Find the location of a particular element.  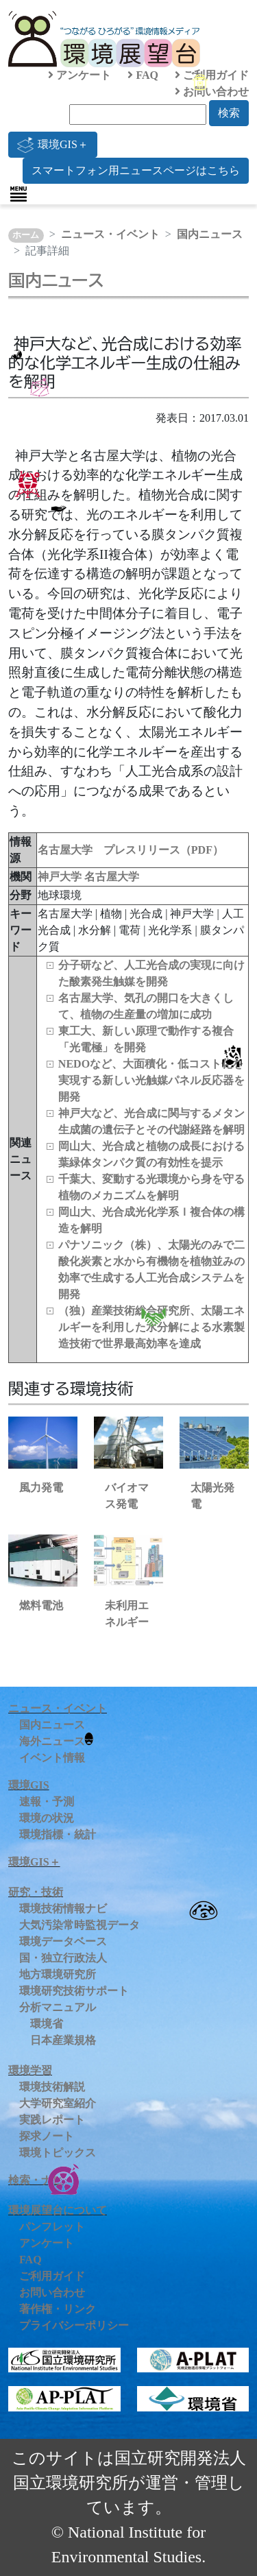

access space exploration game content is located at coordinates (27, 484).